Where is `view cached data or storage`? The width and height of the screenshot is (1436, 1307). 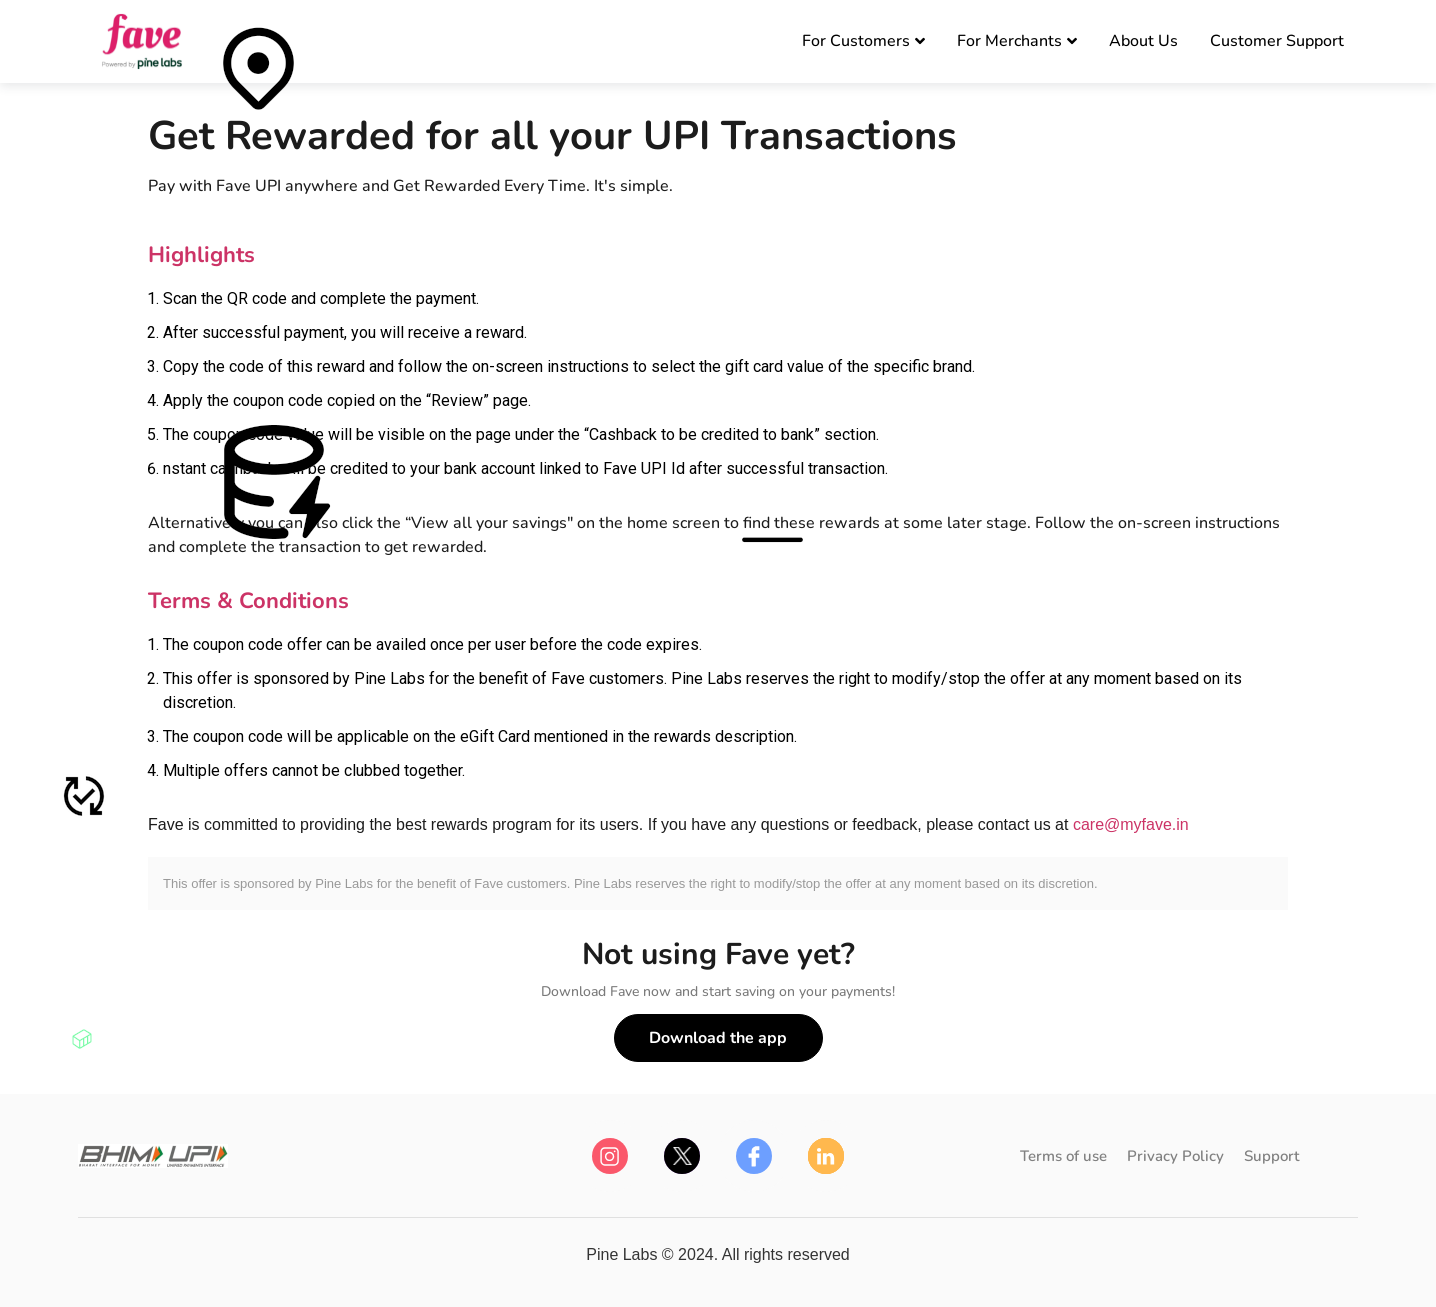
view cached data or storage is located at coordinates (274, 482).